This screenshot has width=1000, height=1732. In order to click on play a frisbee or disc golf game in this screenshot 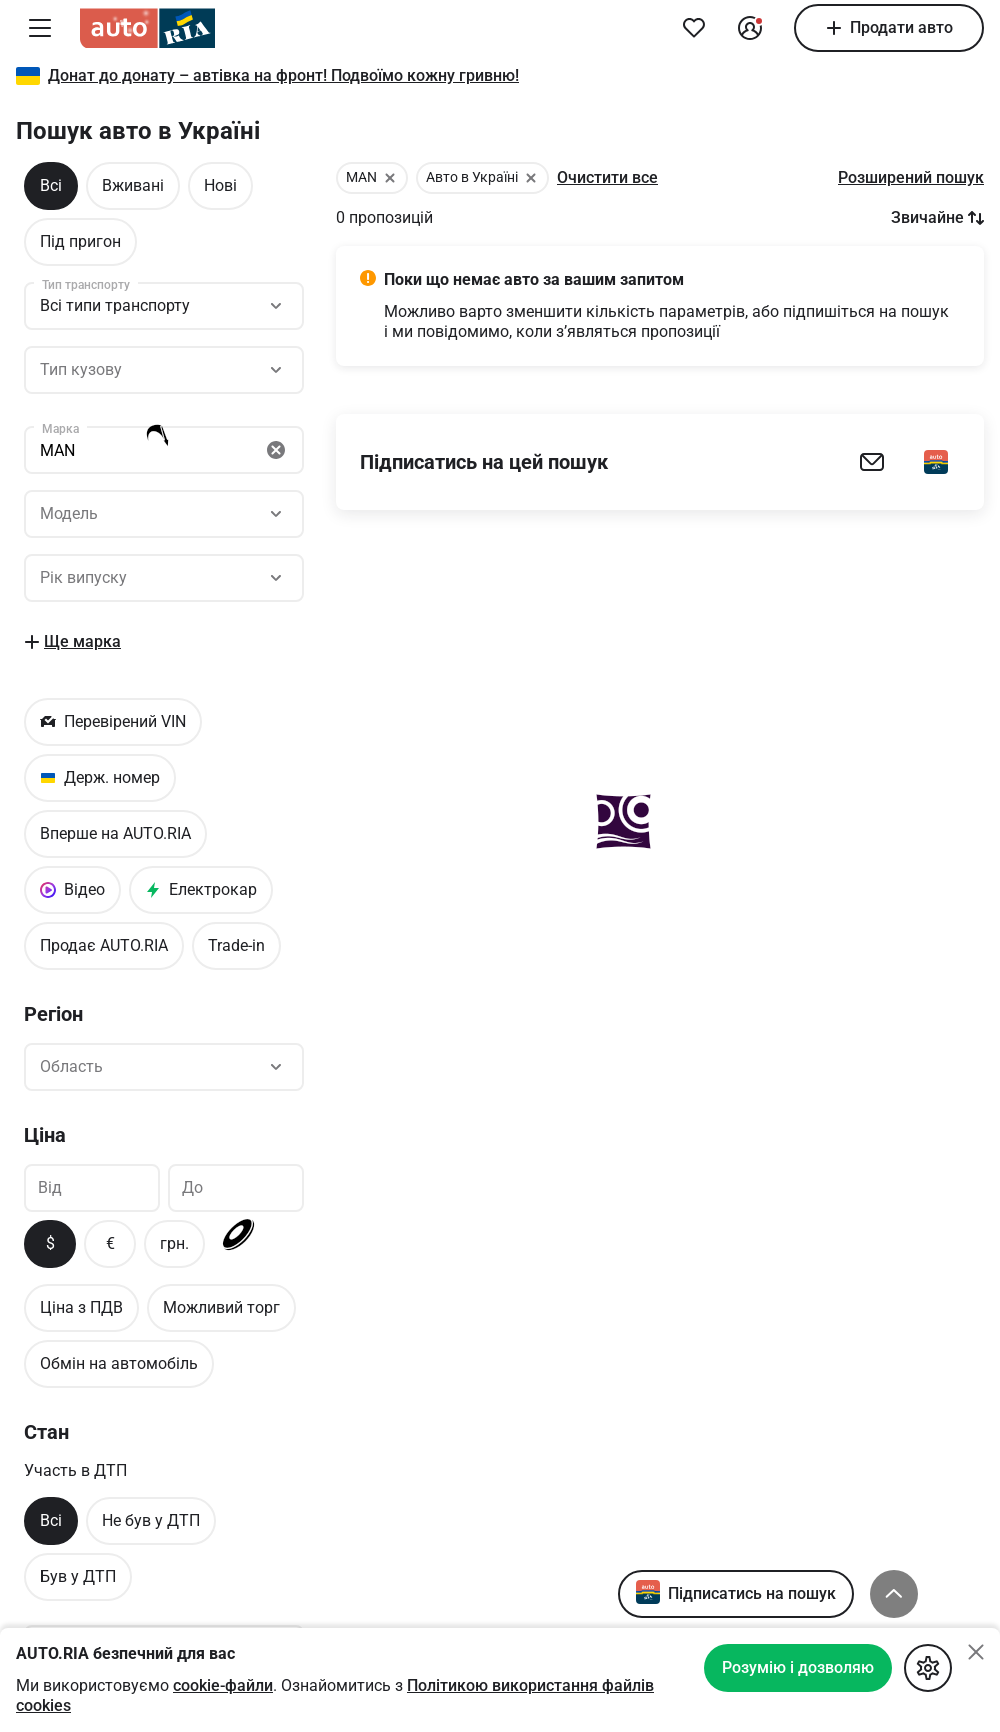, I will do `click(238, 1234)`.